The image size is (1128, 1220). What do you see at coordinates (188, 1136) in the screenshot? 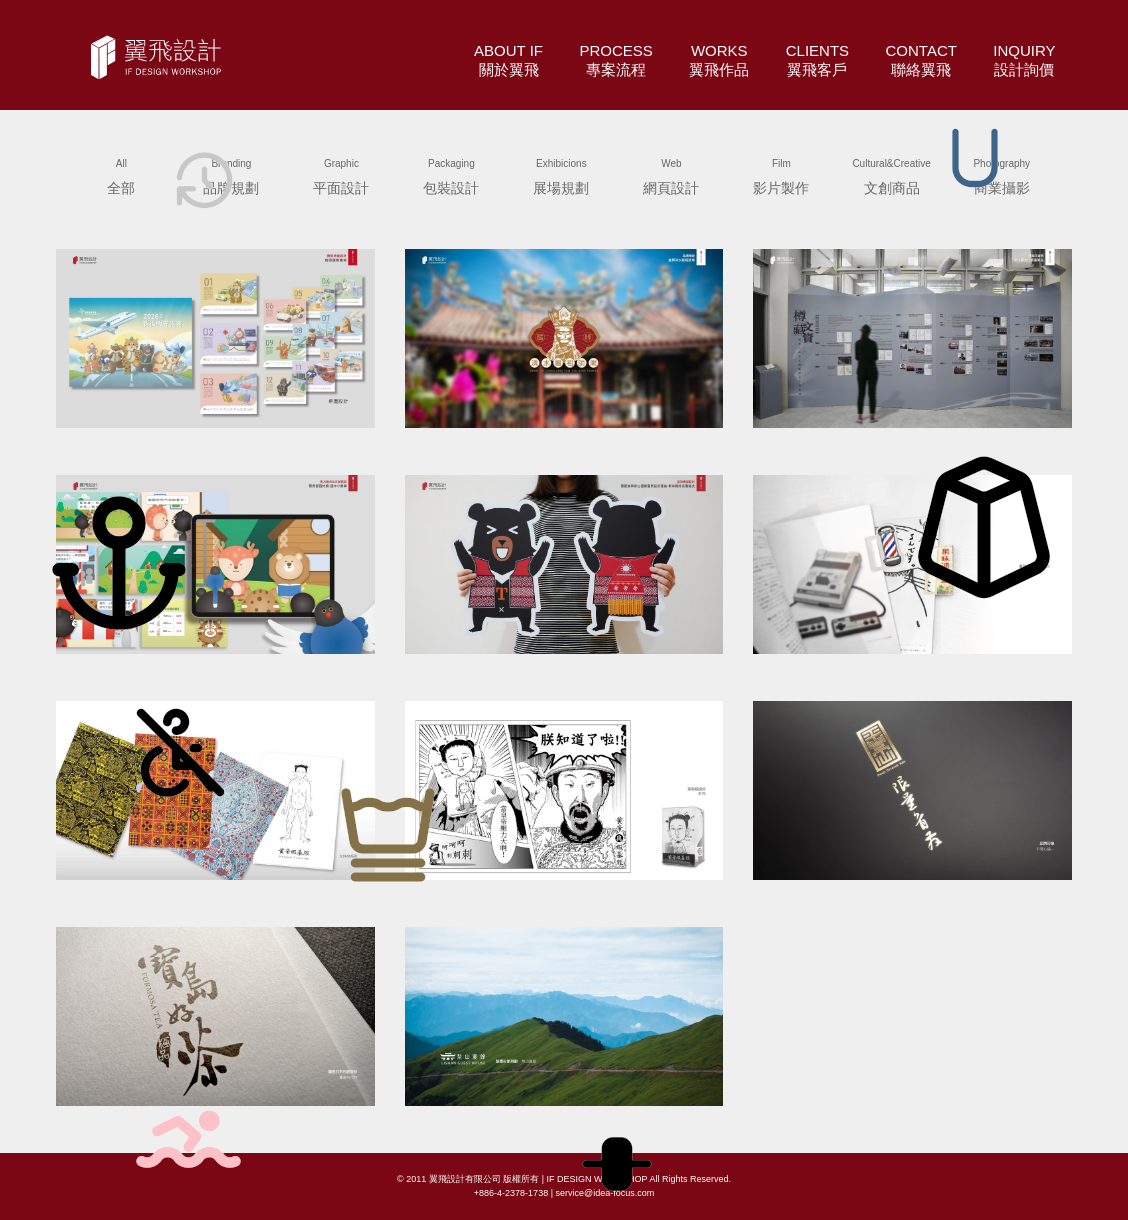
I see `access swimming or pool activities` at bounding box center [188, 1136].